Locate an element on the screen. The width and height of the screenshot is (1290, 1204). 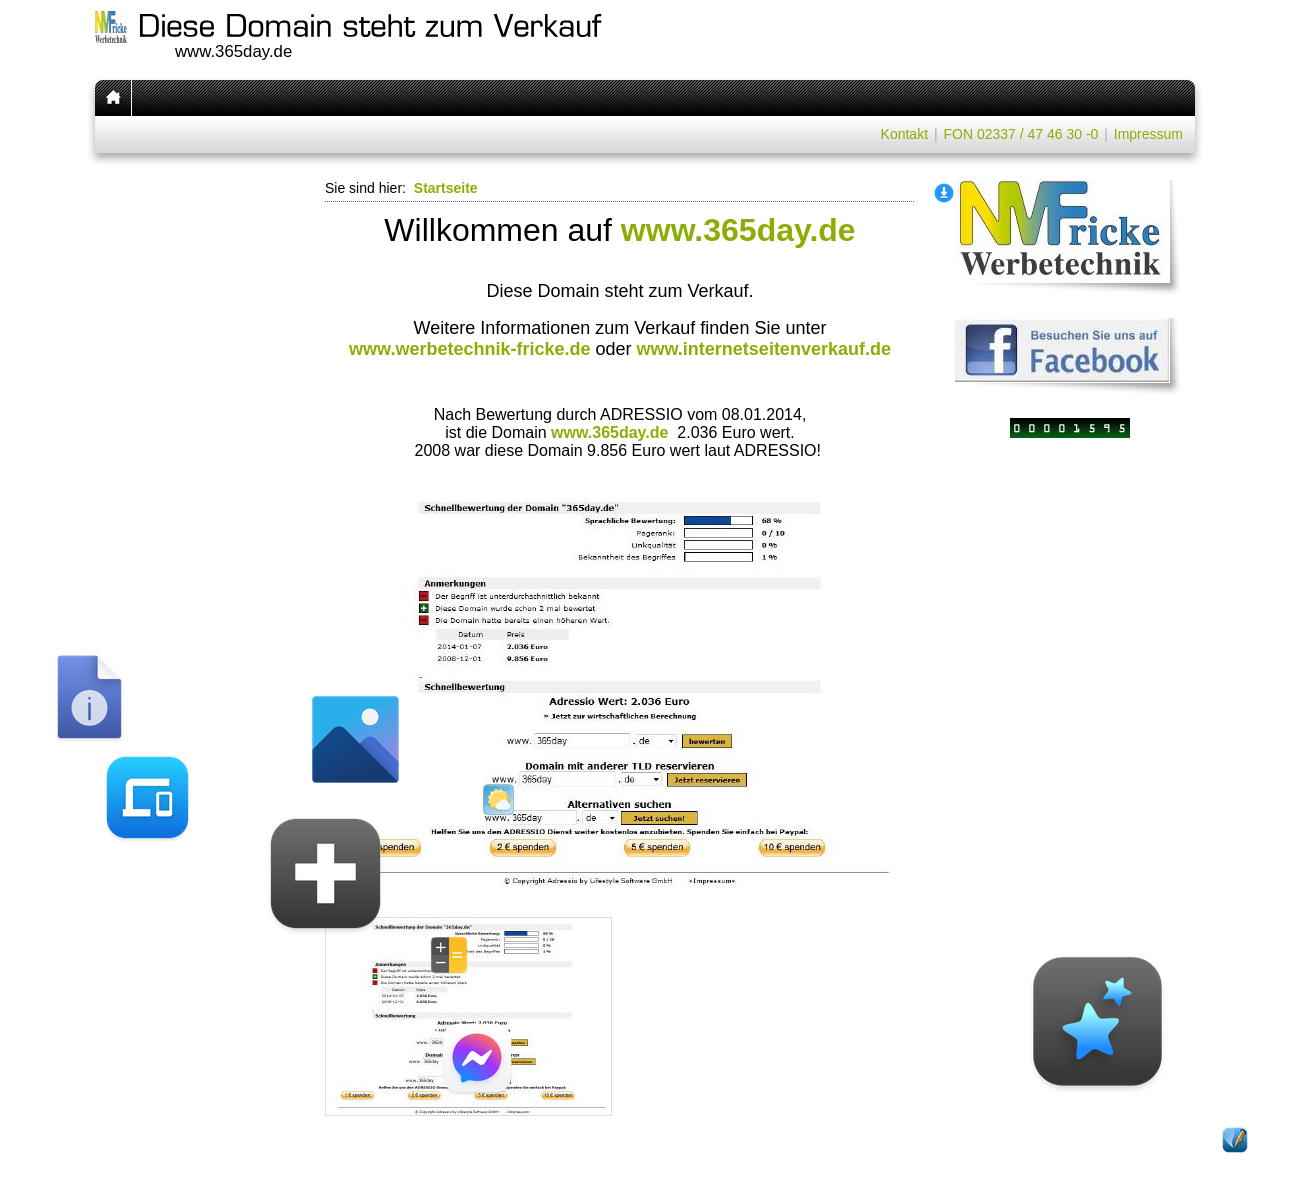
open the calculator app is located at coordinates (449, 955).